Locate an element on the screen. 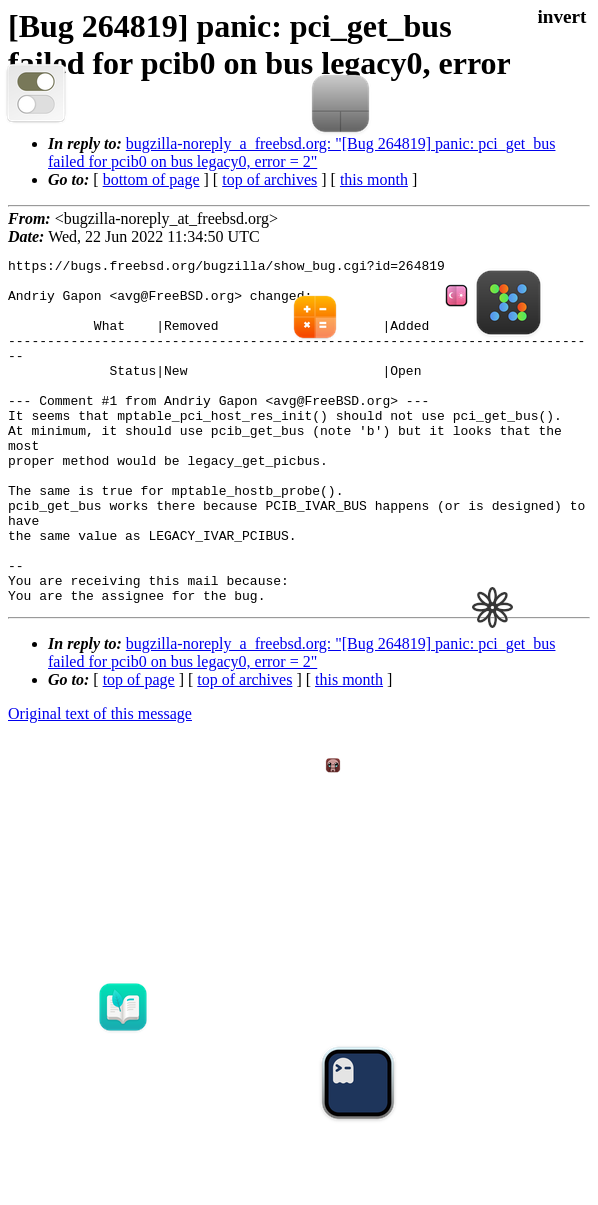 The width and height of the screenshot is (598, 1205). open touchpad settings and preferences is located at coordinates (340, 103).